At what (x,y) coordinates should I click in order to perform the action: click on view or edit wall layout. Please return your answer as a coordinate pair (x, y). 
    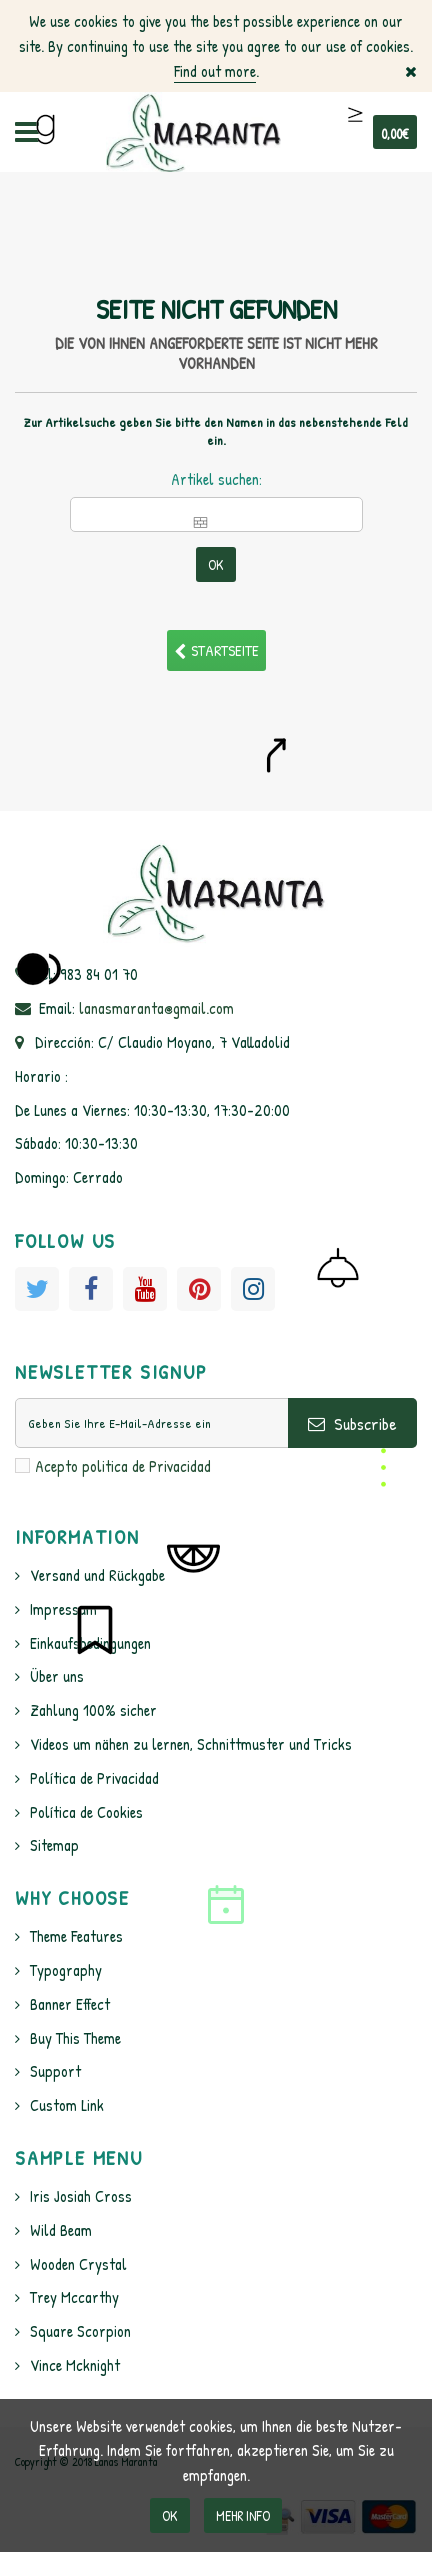
    Looking at the image, I should click on (200, 522).